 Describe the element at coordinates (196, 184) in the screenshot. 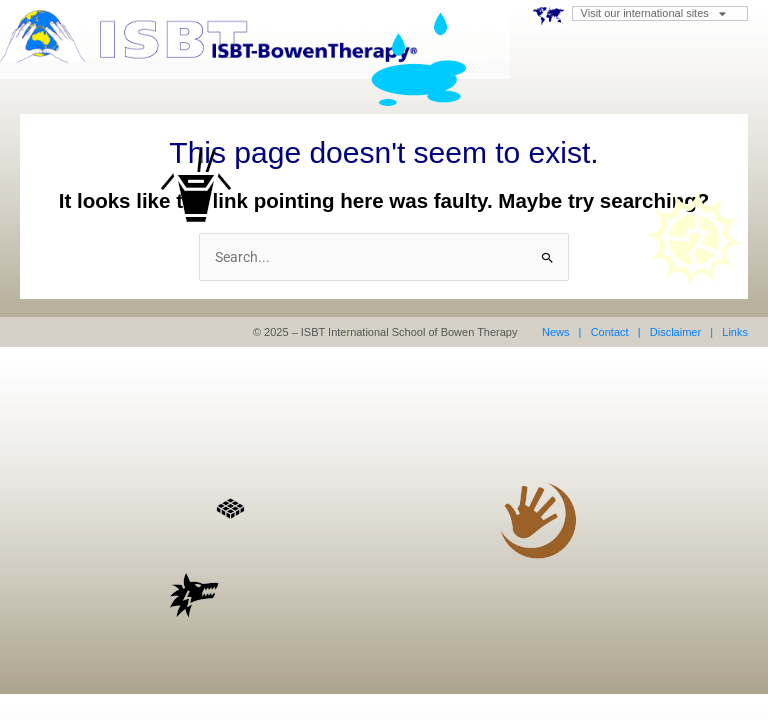

I see `quick food or noodle delivery option` at that location.